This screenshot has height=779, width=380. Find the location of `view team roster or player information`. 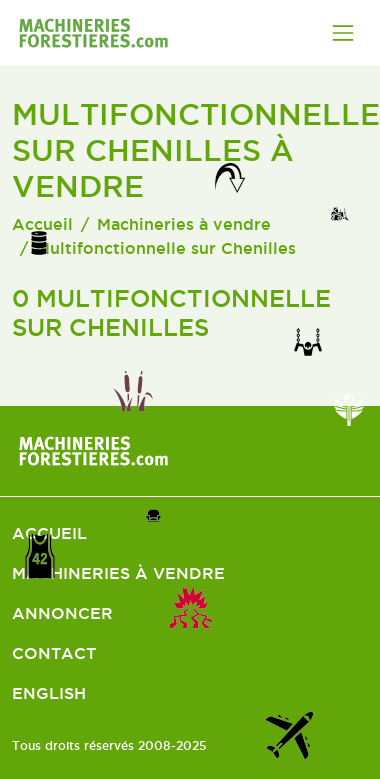

view team roster or player information is located at coordinates (40, 556).